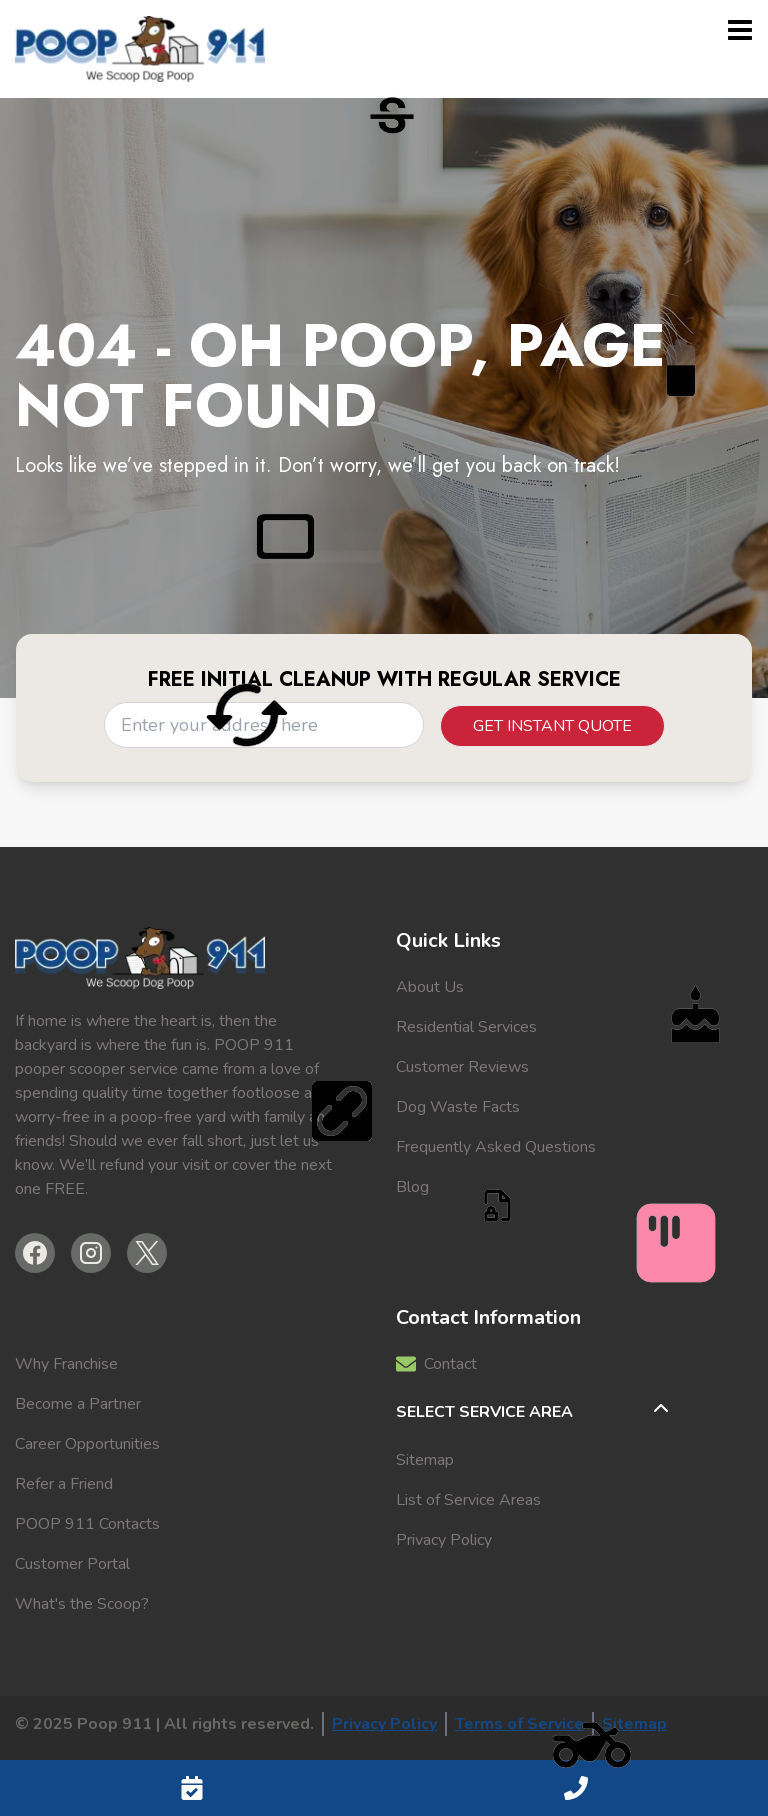 This screenshot has width=768, height=1816. Describe the element at coordinates (676, 1243) in the screenshot. I see `align content to the top-left corner` at that location.